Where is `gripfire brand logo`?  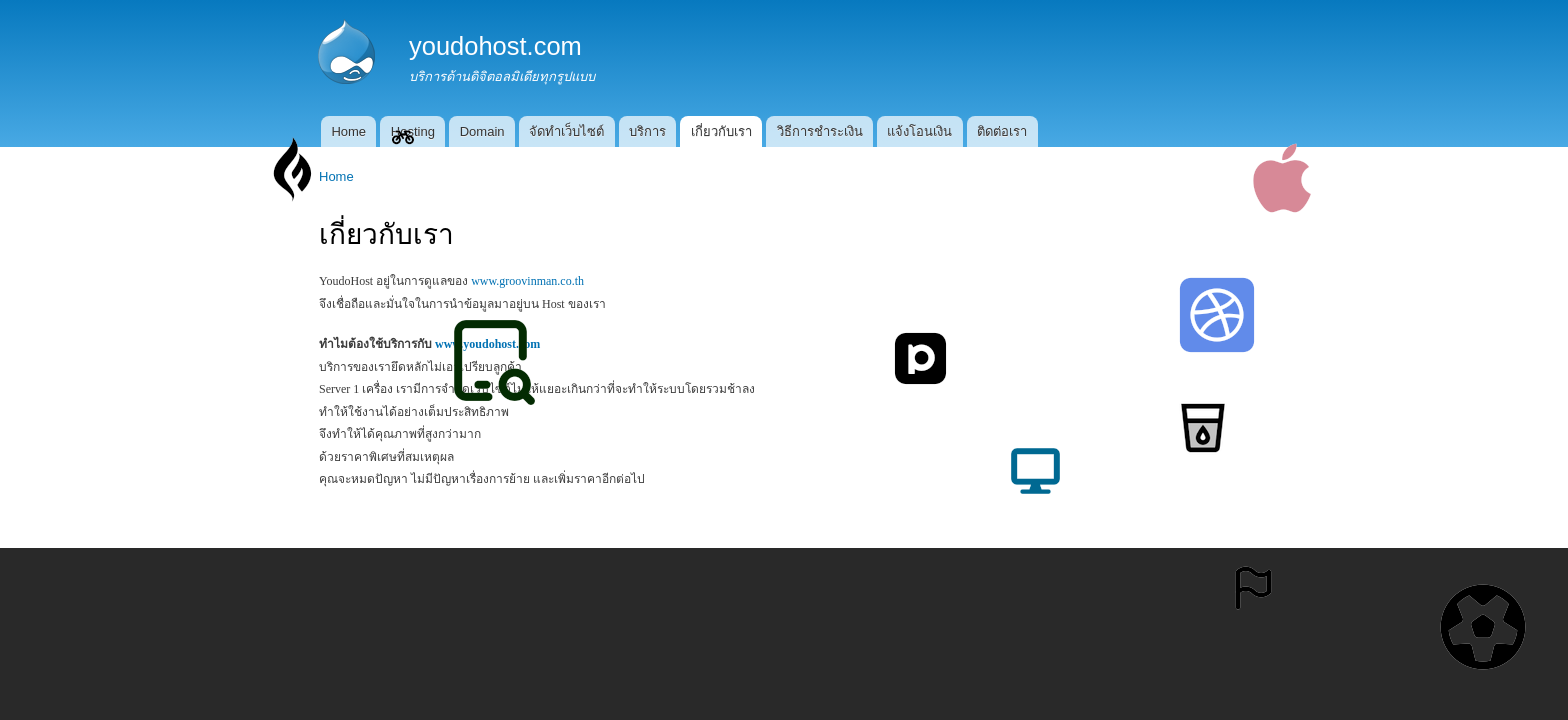 gripfire brand logo is located at coordinates (294, 169).